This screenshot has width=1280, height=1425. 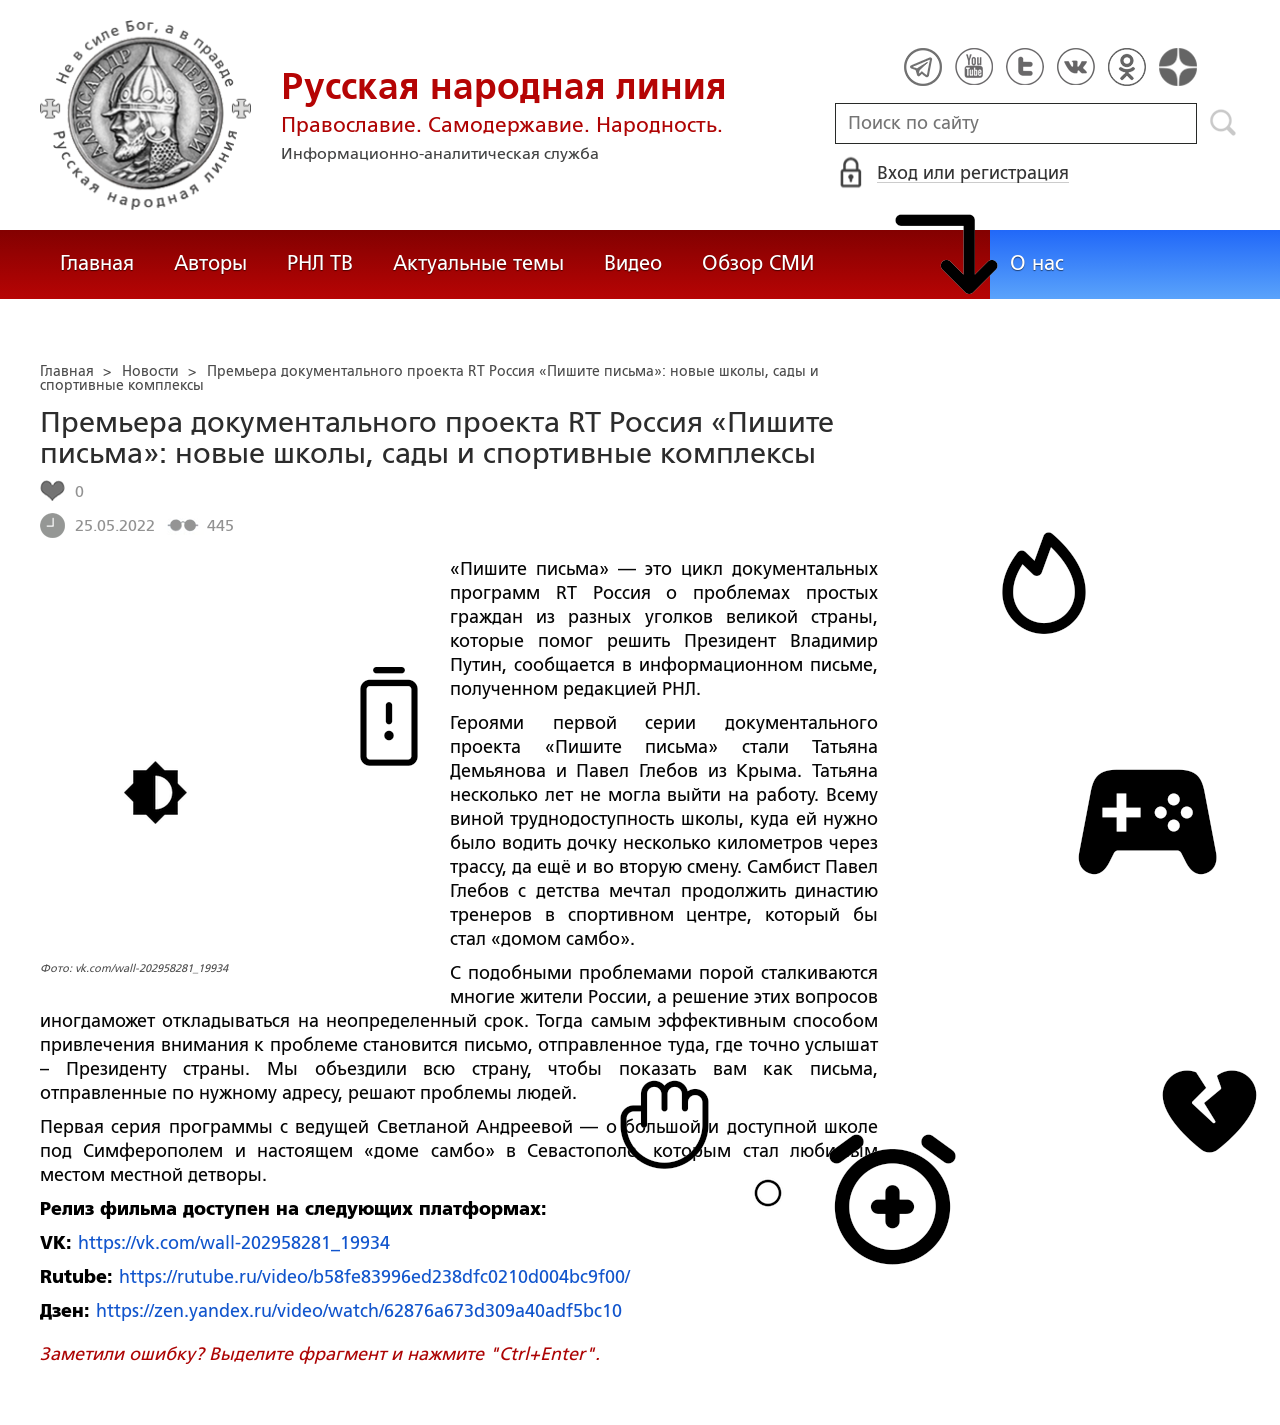 I want to click on access gaming features or games library, so click(x=1150, y=822).